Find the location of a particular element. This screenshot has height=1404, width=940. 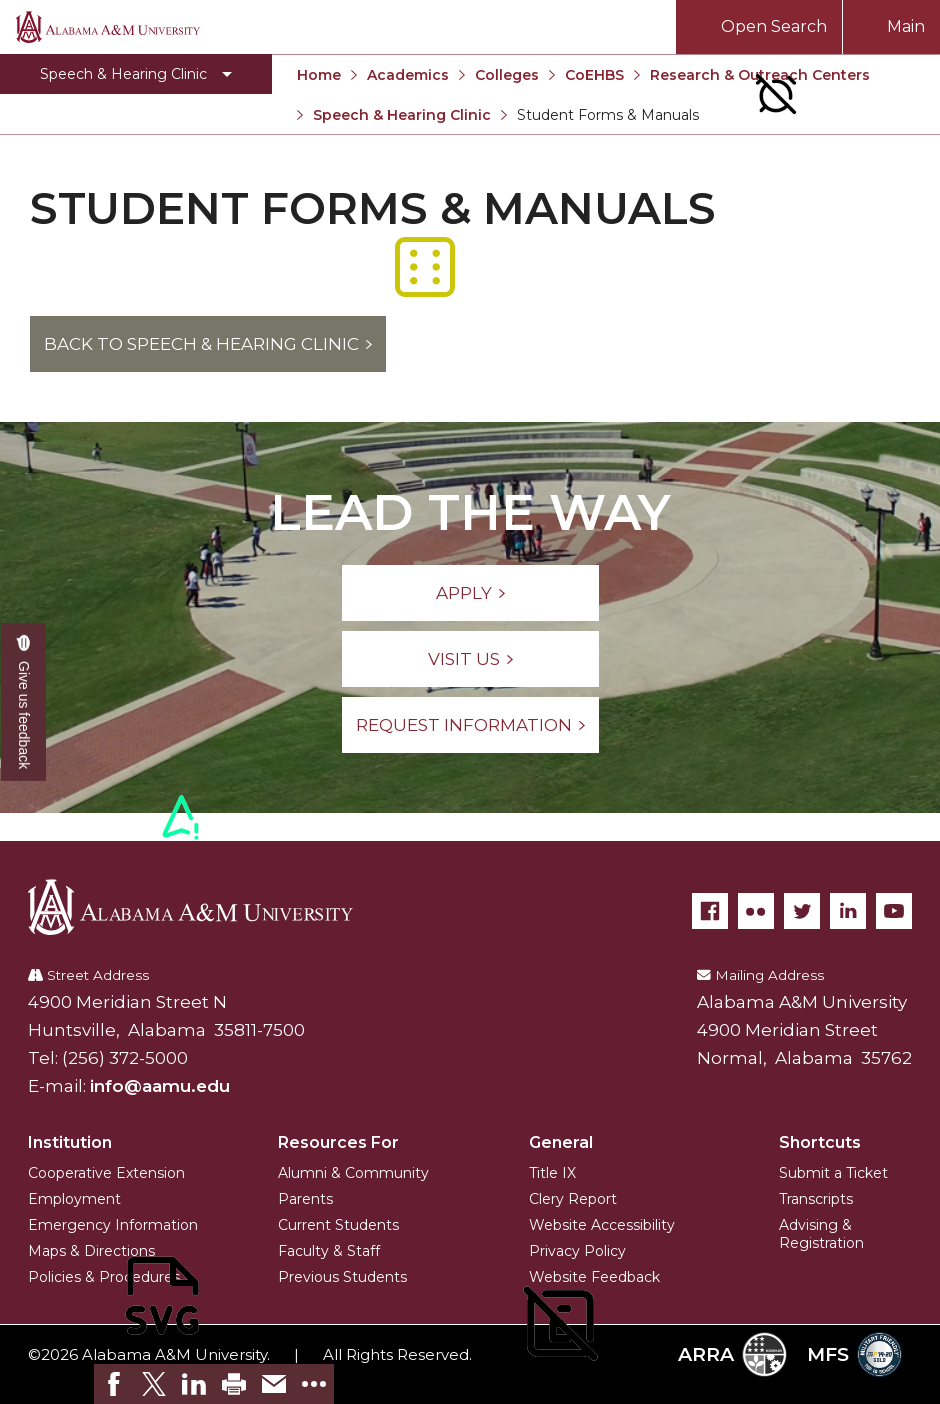

randomize or shuffle content is located at coordinates (425, 267).